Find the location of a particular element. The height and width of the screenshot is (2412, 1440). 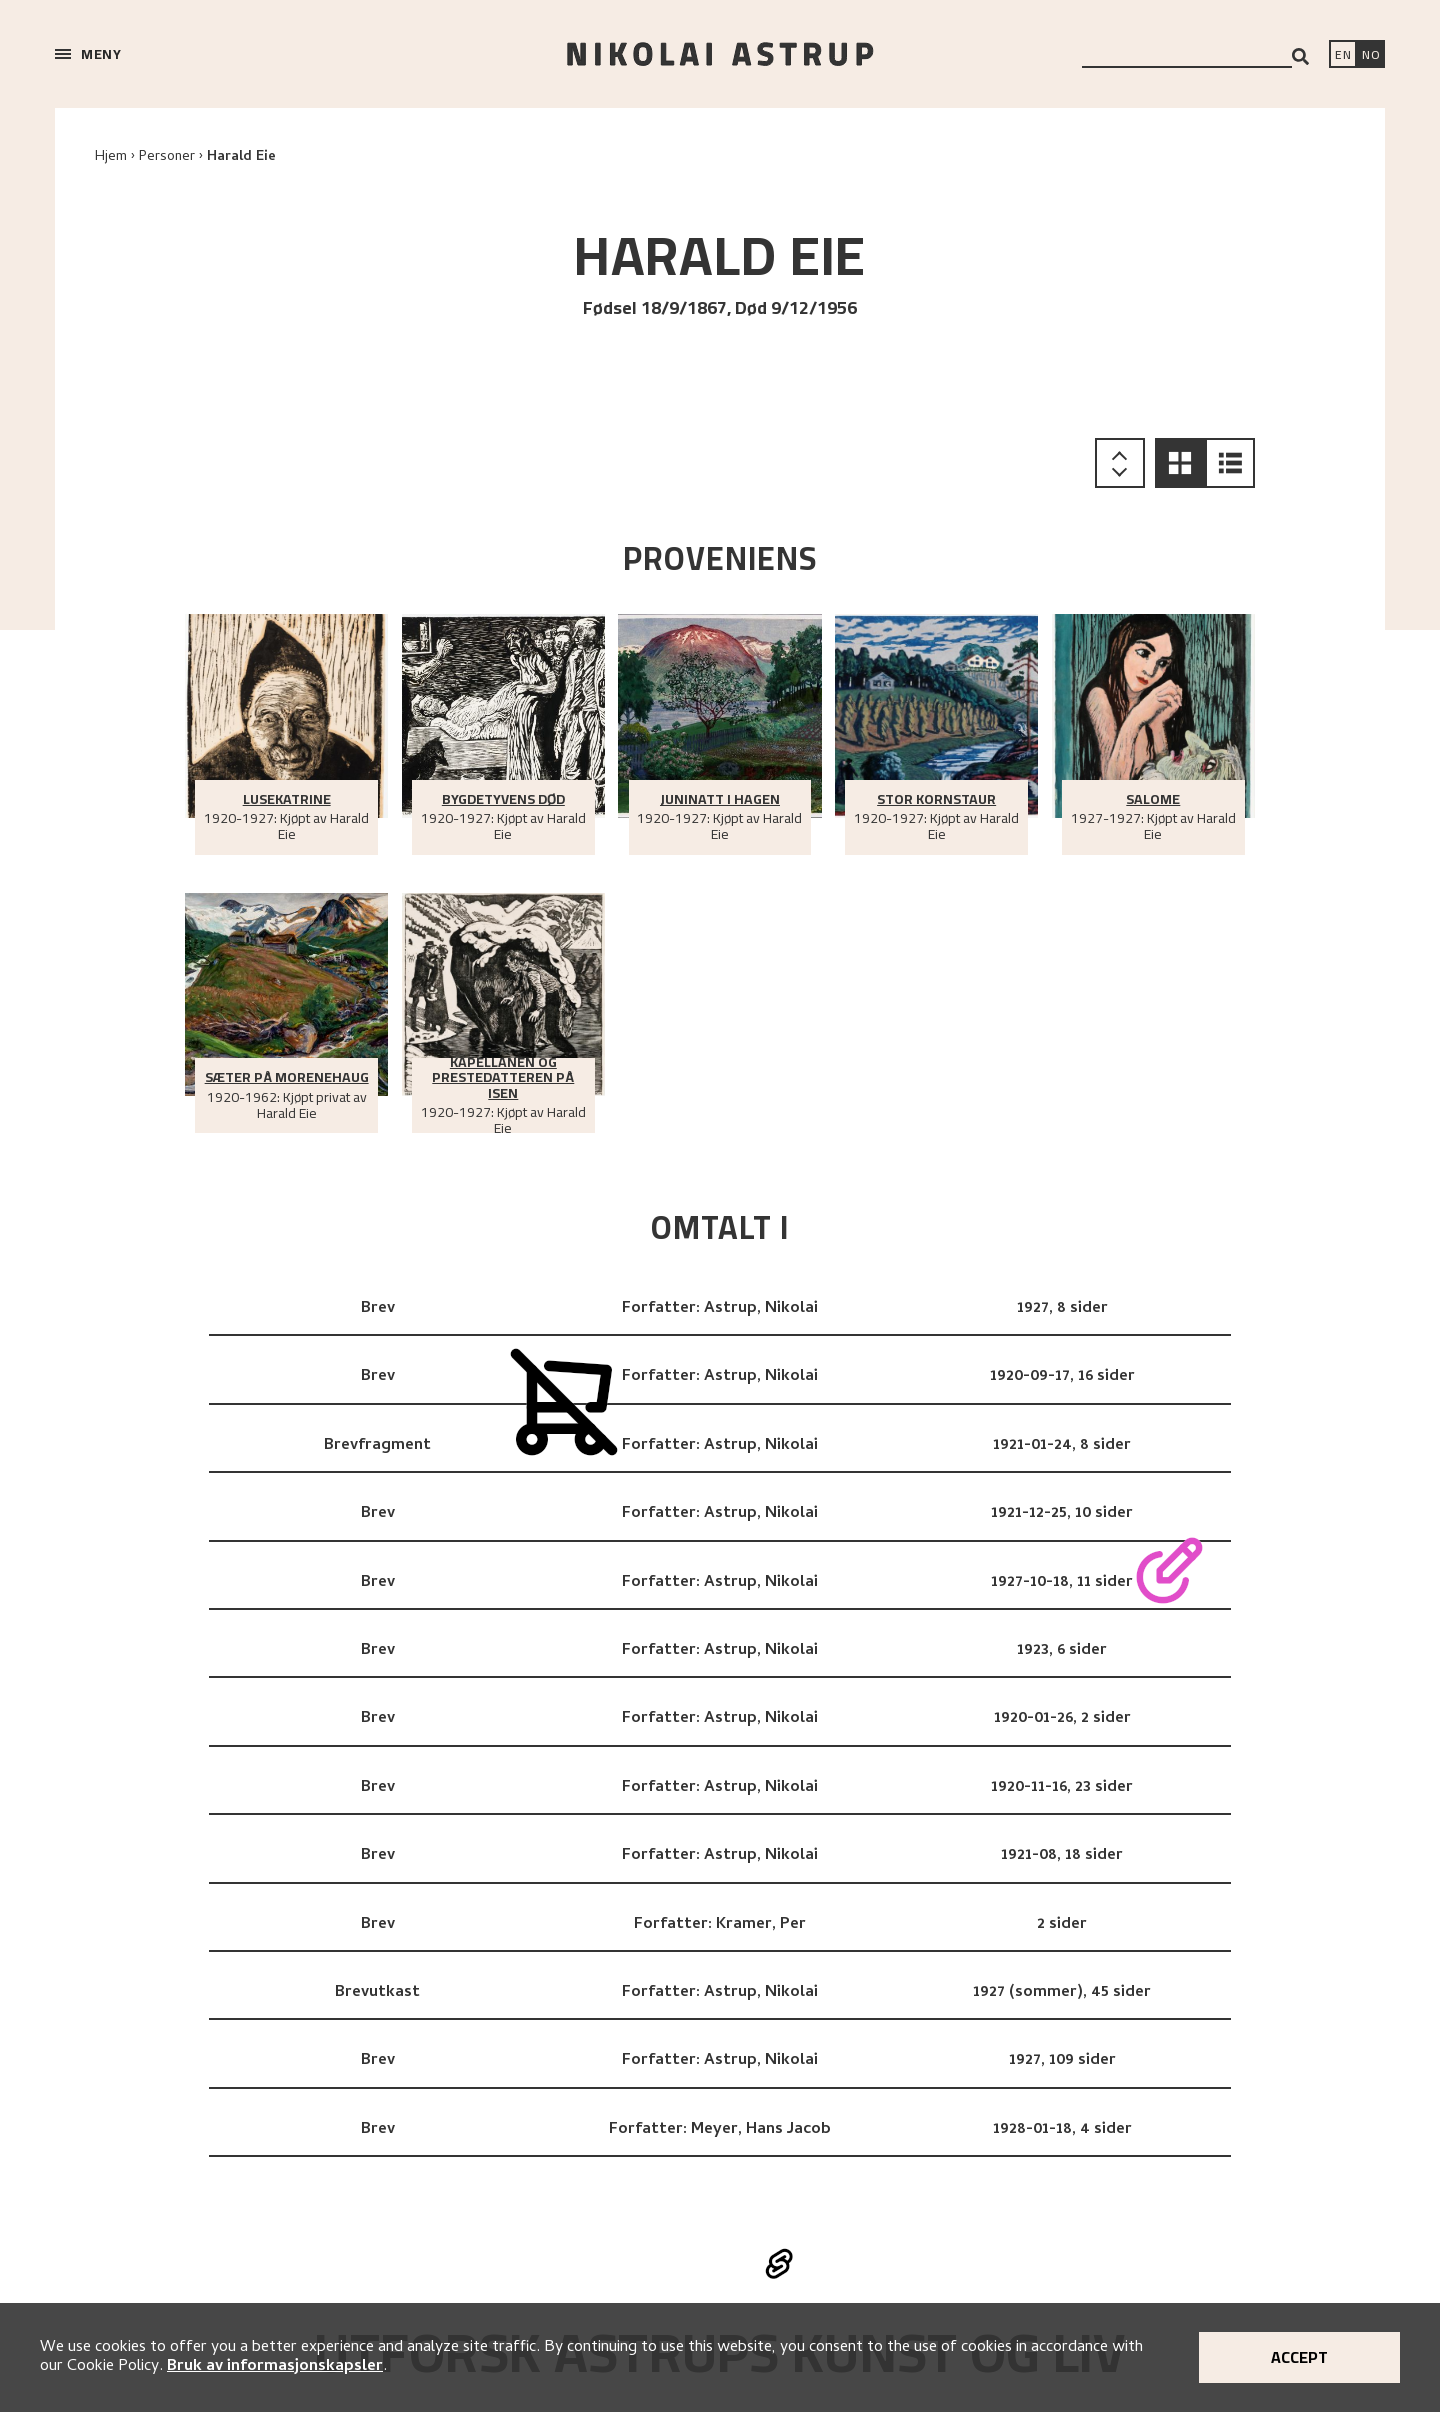

edit your profile or settings is located at coordinates (1169, 1570).